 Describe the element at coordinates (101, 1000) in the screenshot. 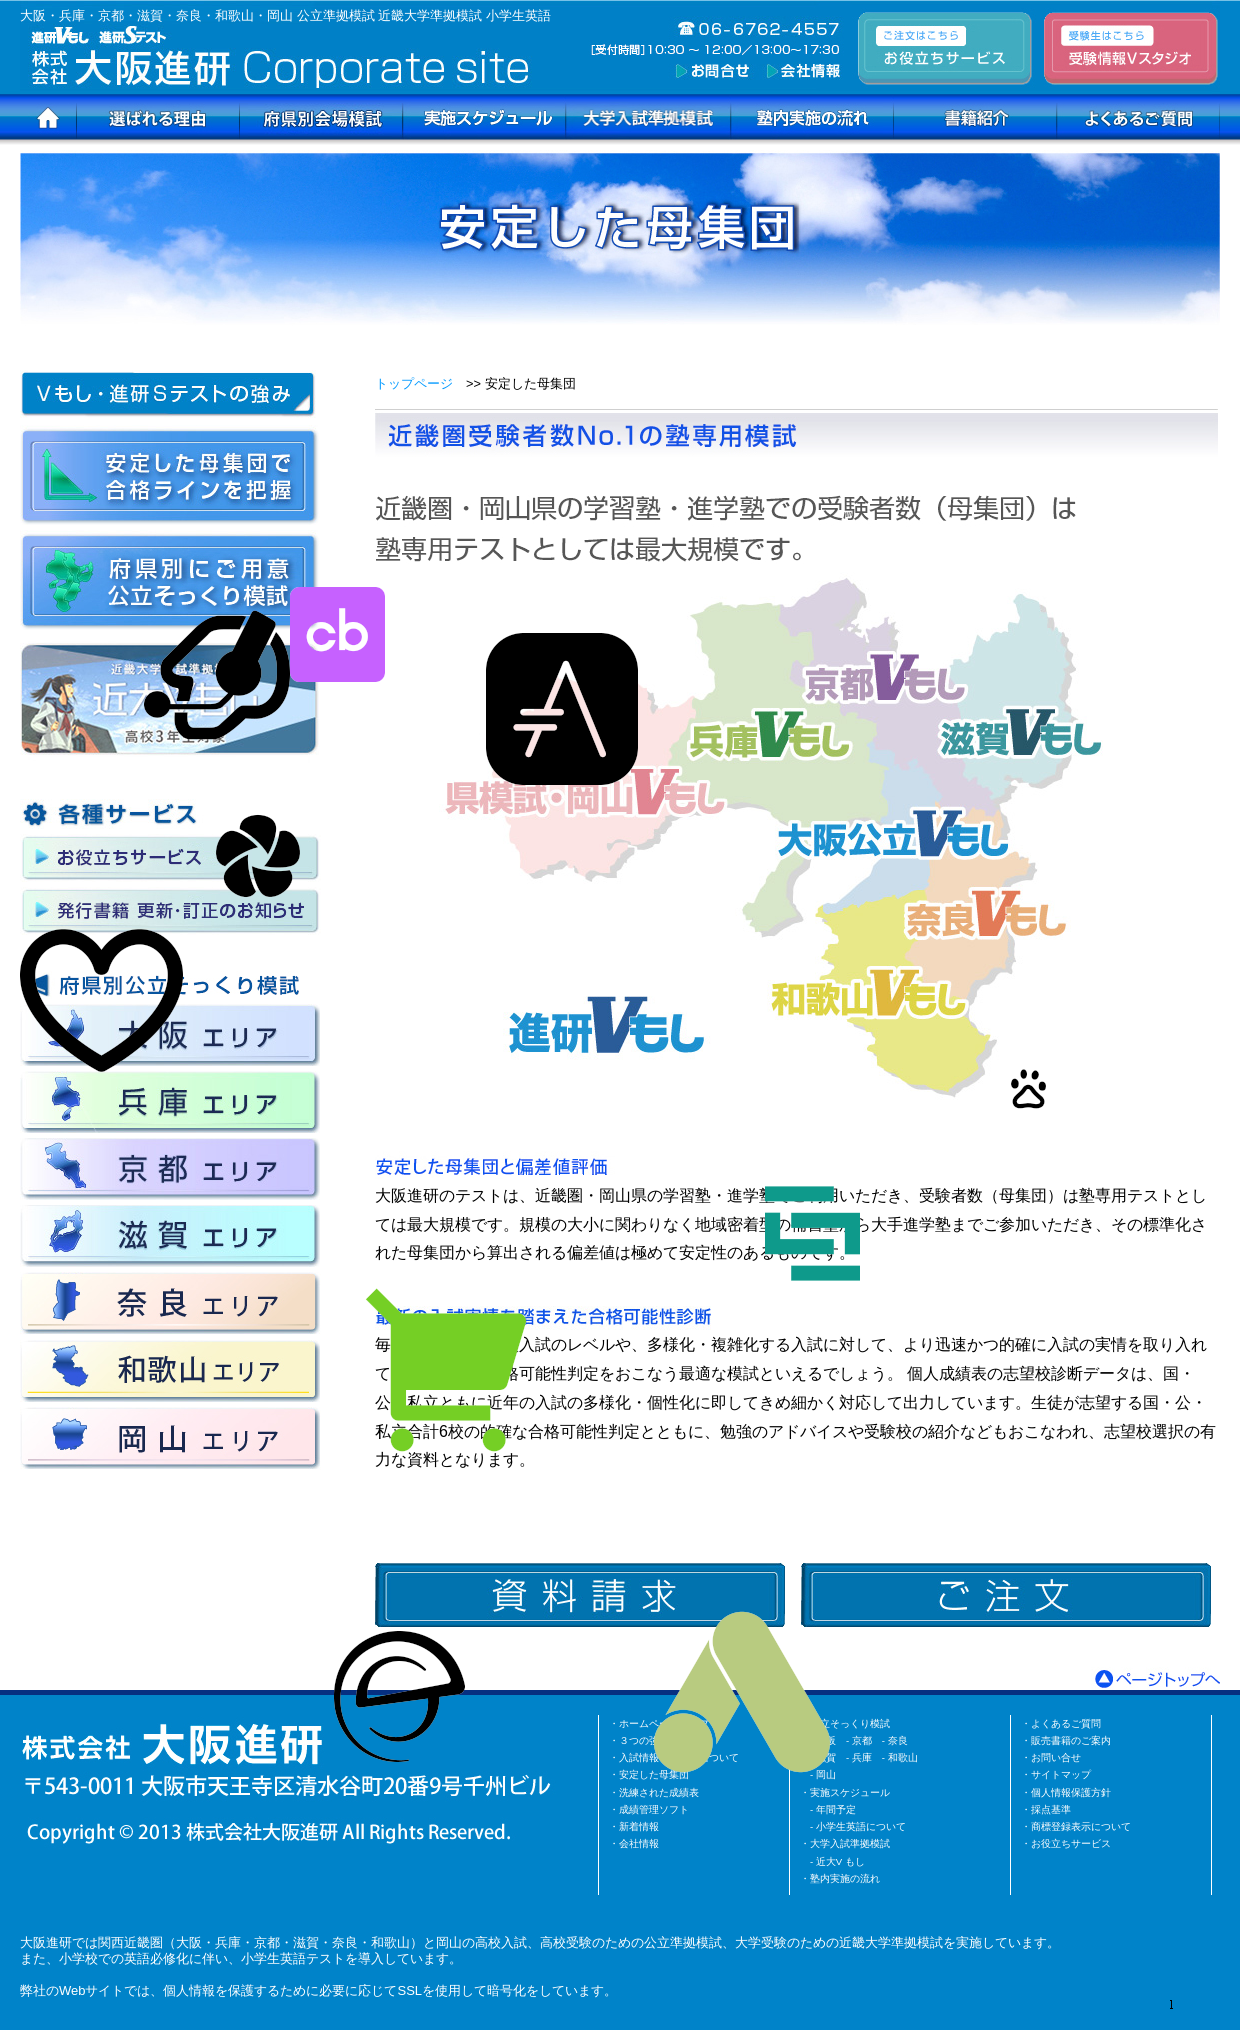

I see `sponsor a developer on github` at that location.